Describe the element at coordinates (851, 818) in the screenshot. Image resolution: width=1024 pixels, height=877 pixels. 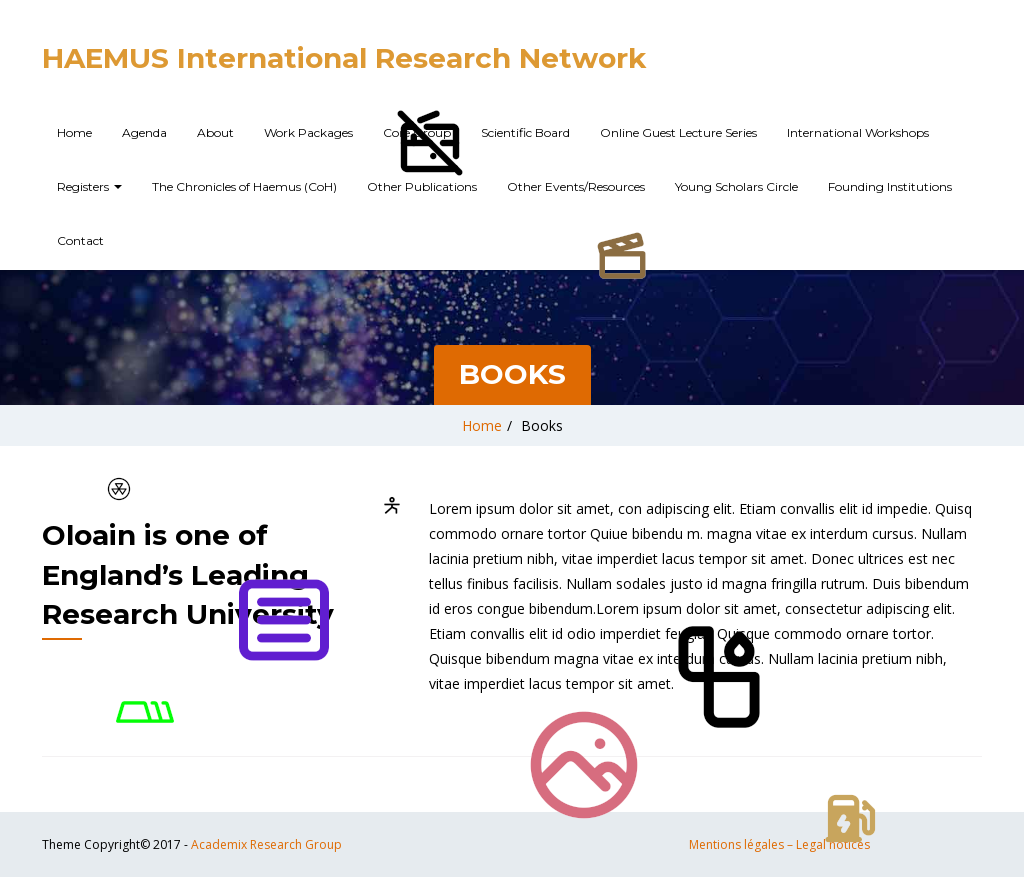
I see `find nearby EV charging stations` at that location.